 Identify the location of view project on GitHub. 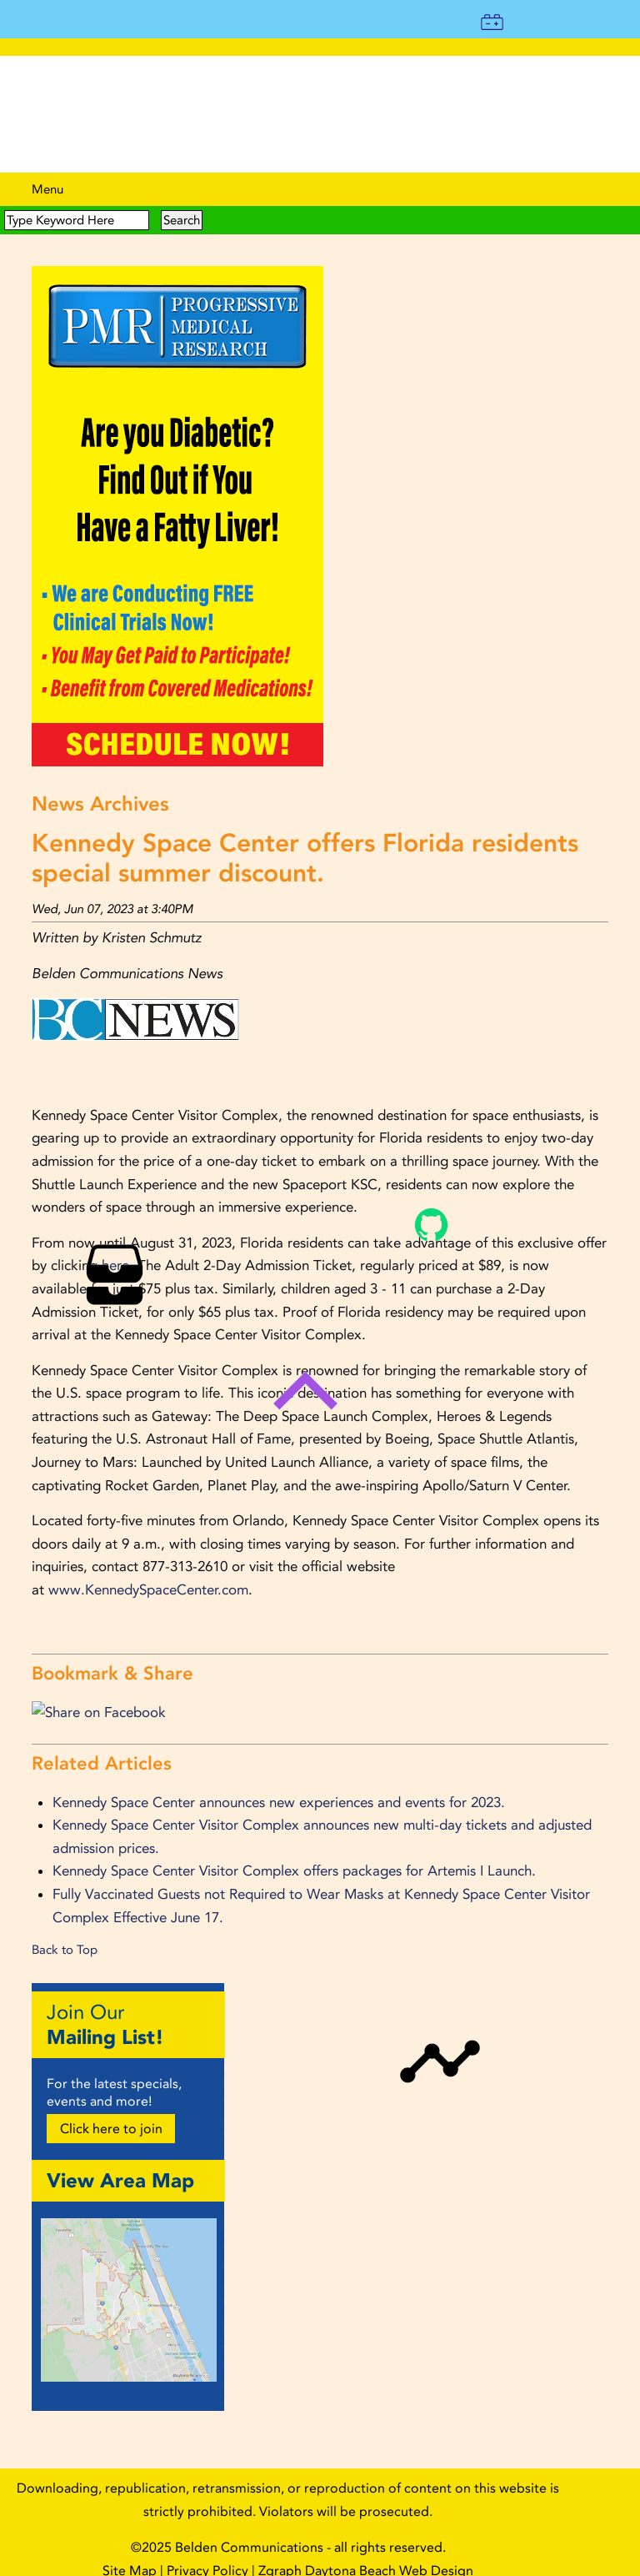
(431, 1224).